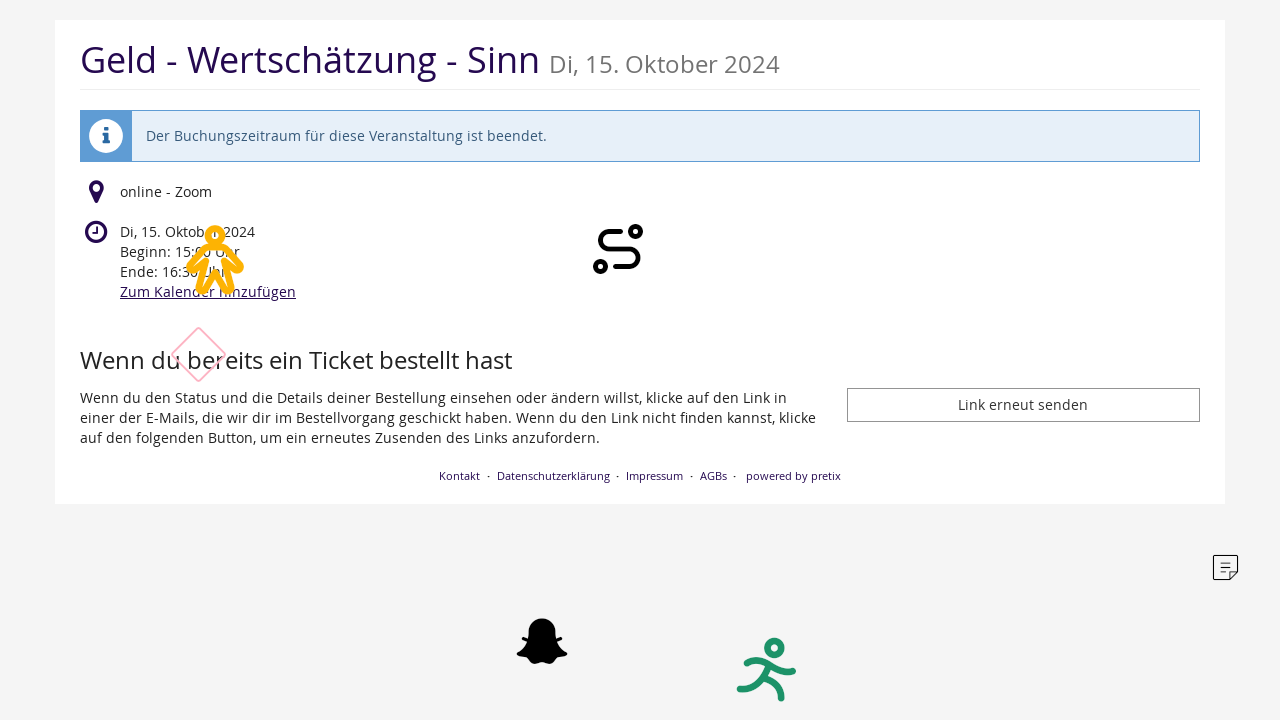  What do you see at coordinates (618, 249) in the screenshot?
I see `view navigation route` at bounding box center [618, 249].